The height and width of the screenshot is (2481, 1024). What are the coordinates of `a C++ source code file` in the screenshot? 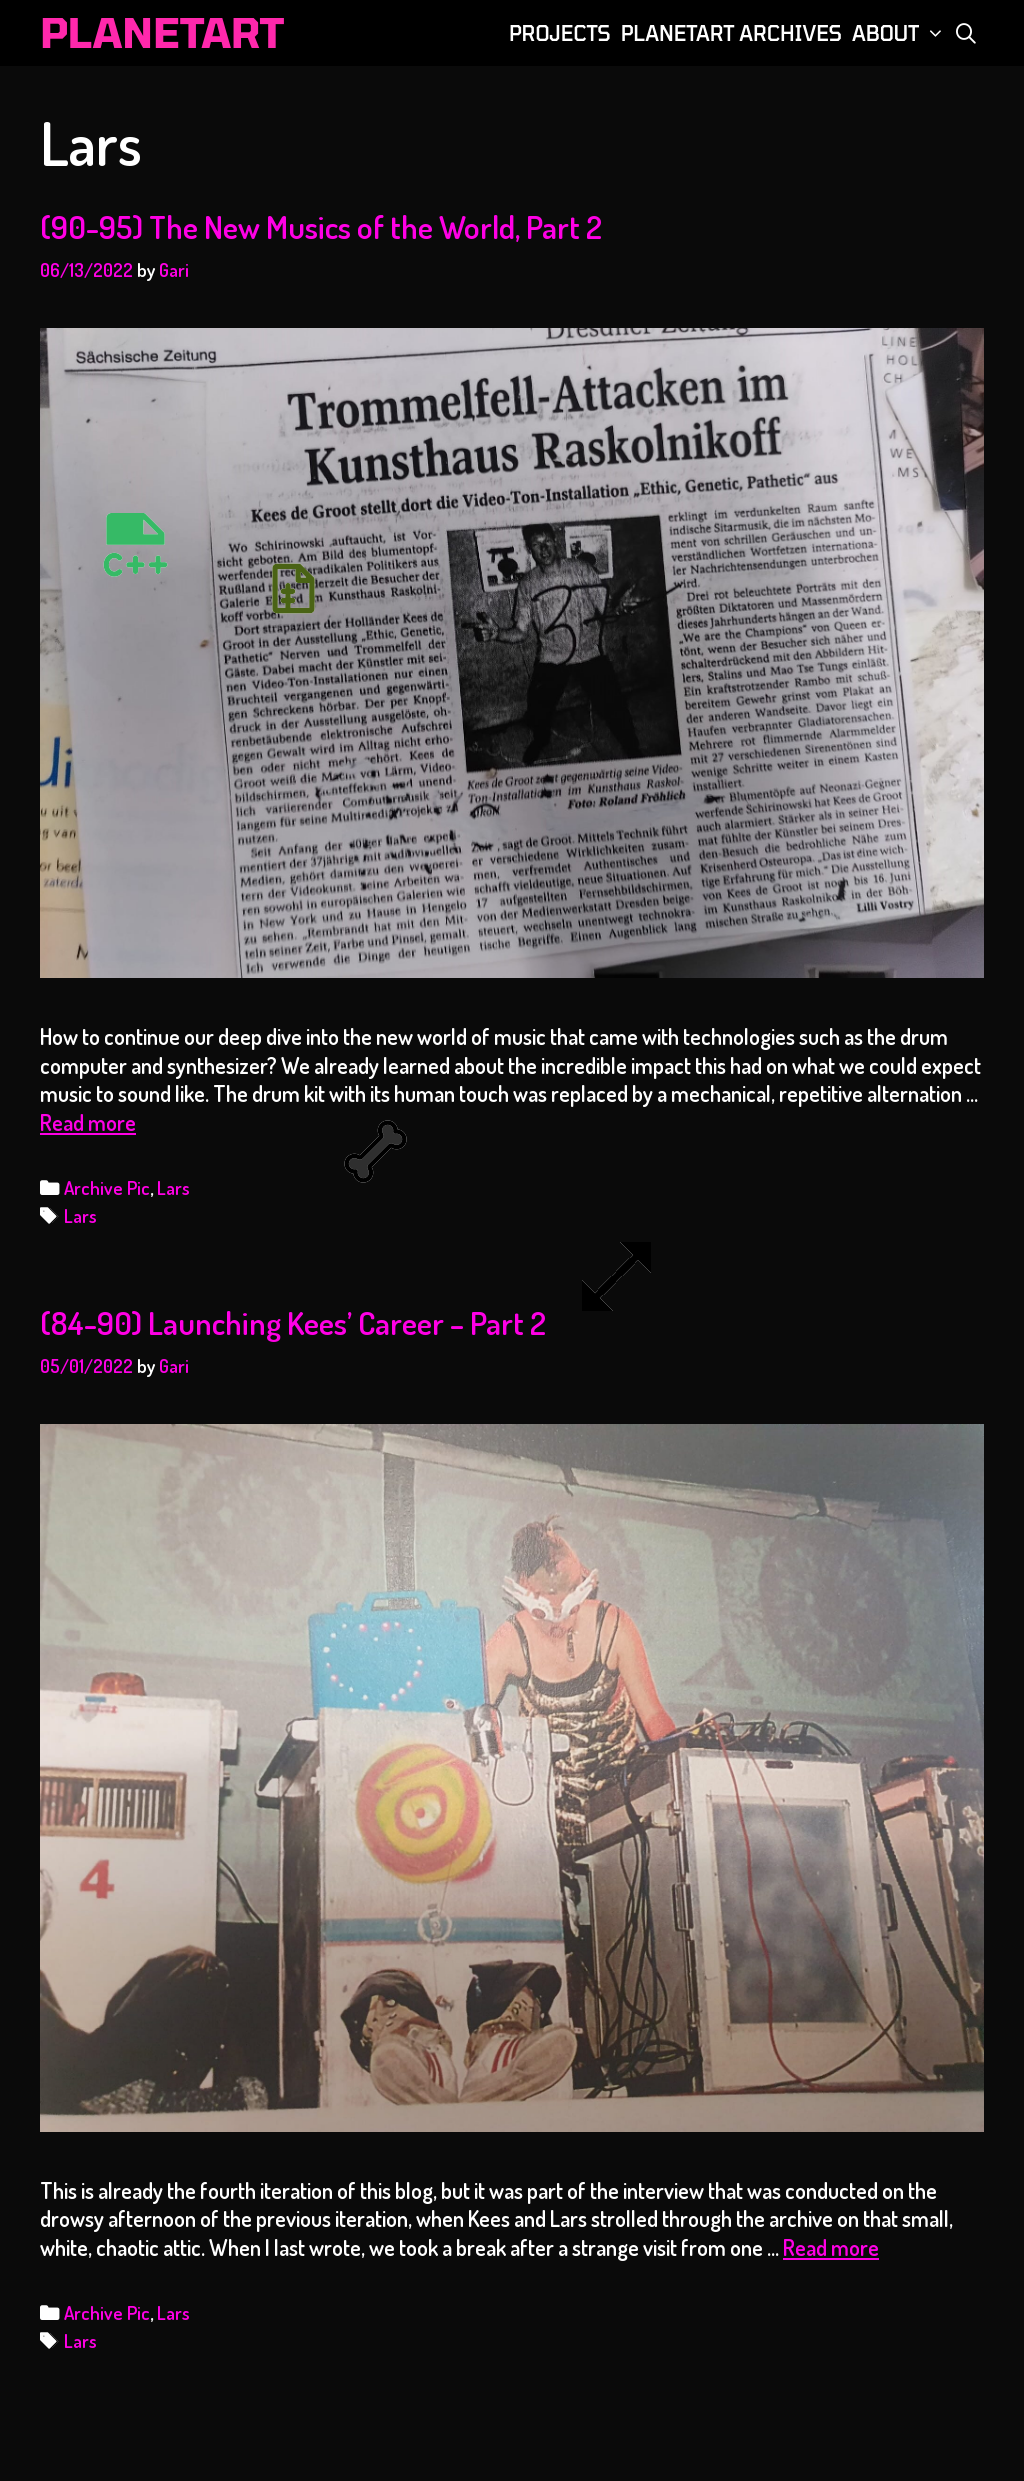 It's located at (135, 547).